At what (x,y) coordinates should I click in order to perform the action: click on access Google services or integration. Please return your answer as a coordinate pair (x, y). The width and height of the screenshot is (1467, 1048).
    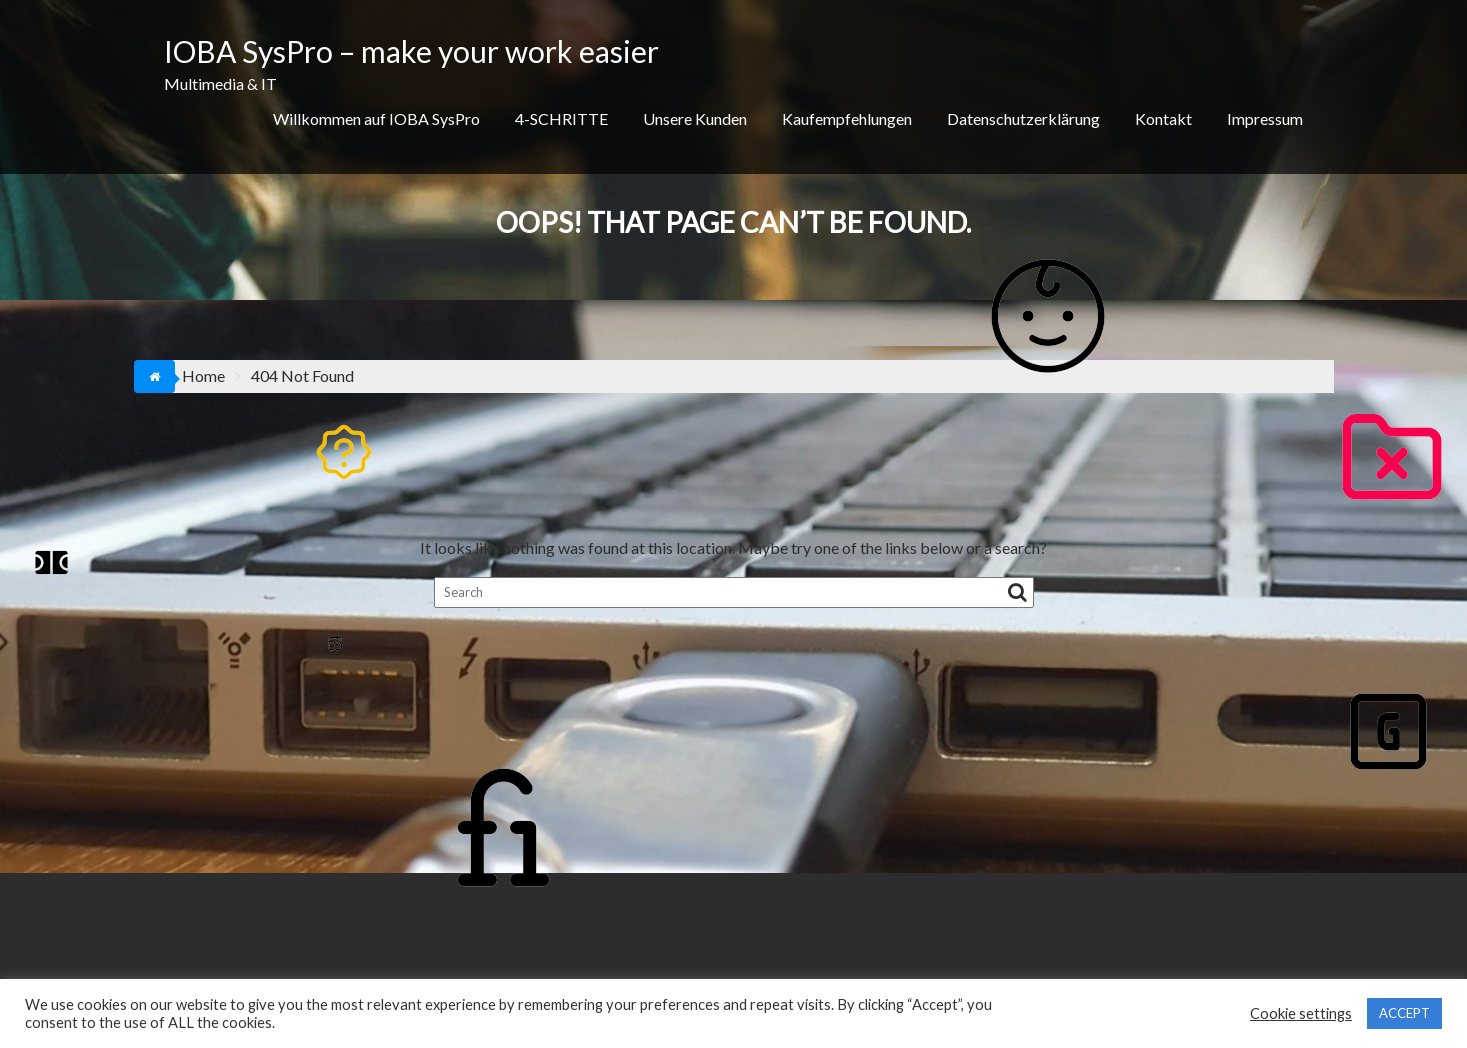
    Looking at the image, I should click on (1388, 731).